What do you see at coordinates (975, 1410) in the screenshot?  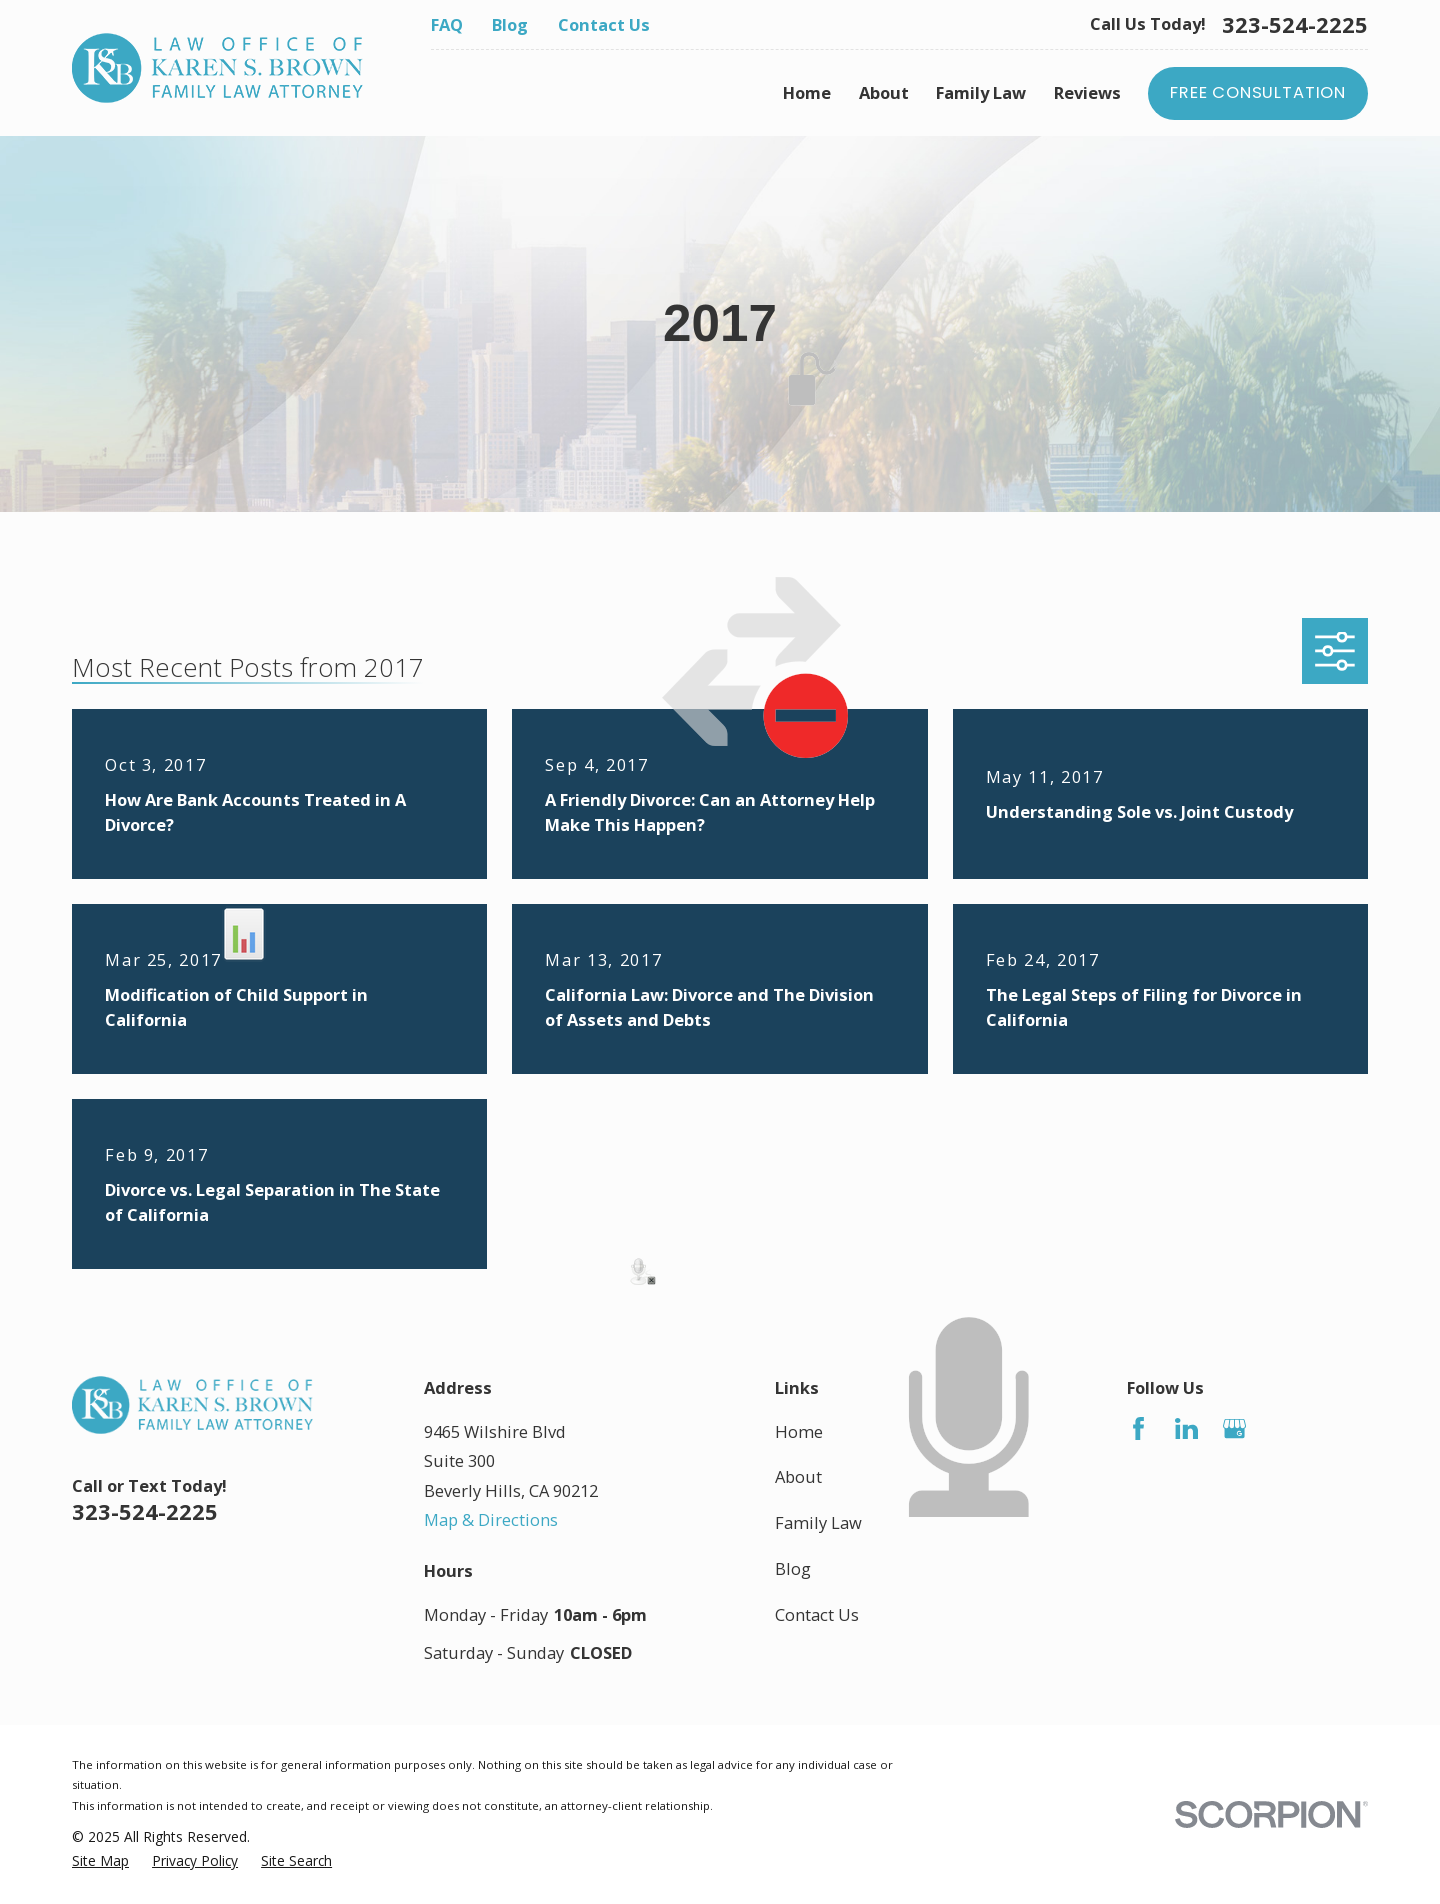 I see `enable microphone or voice input` at bounding box center [975, 1410].